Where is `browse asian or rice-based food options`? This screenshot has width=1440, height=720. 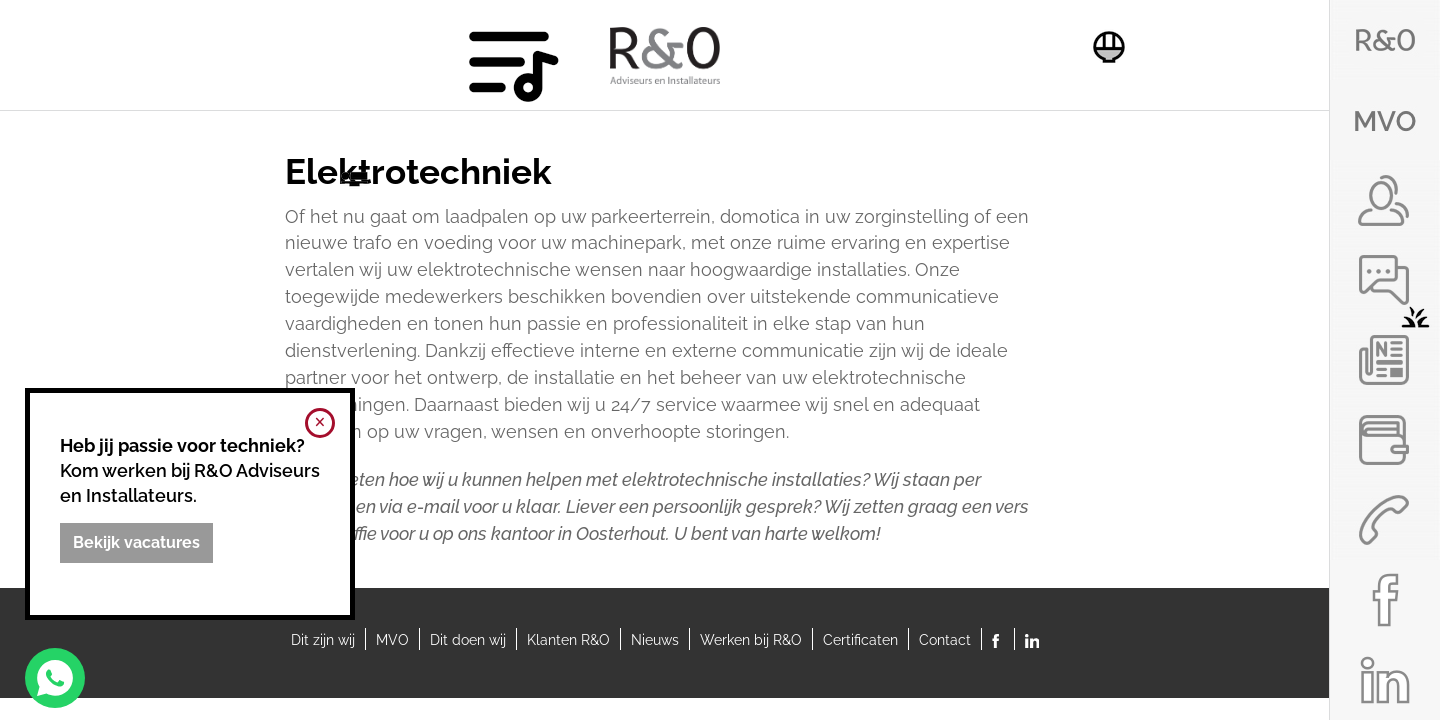
browse asian or rice-based food options is located at coordinates (1109, 47).